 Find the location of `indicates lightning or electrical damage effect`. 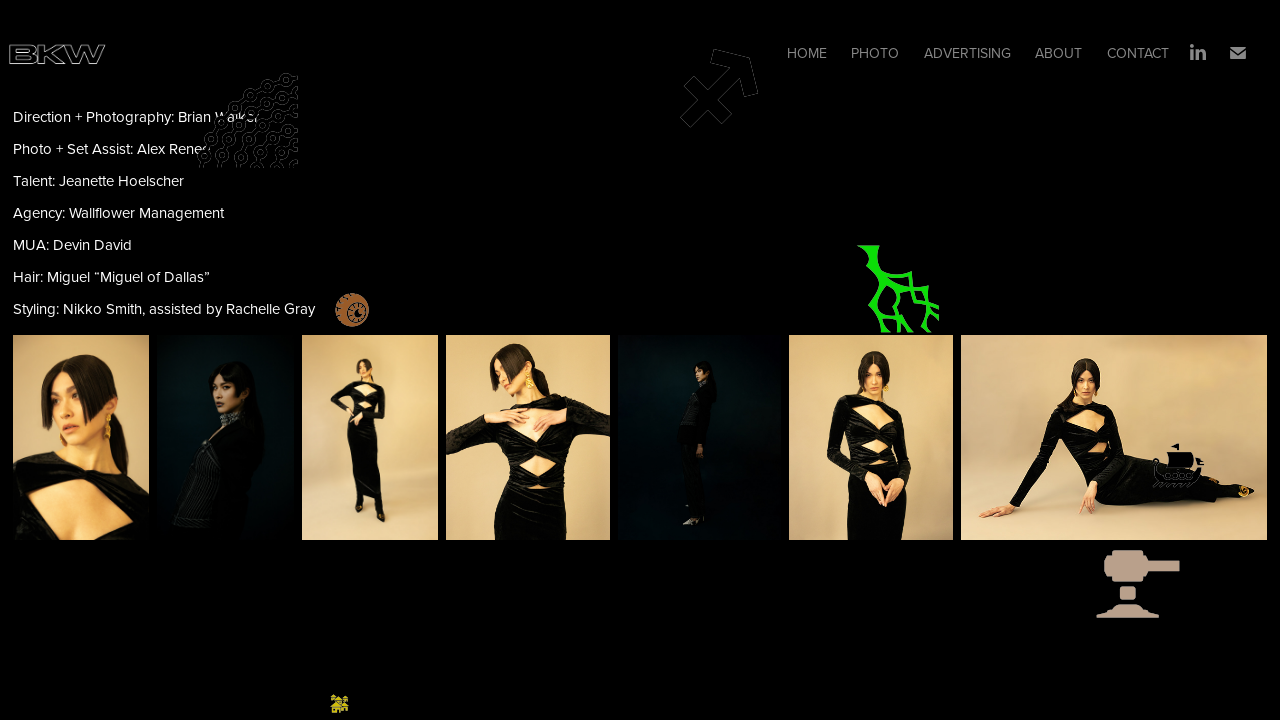

indicates lightning or electrical damage effect is located at coordinates (895, 289).